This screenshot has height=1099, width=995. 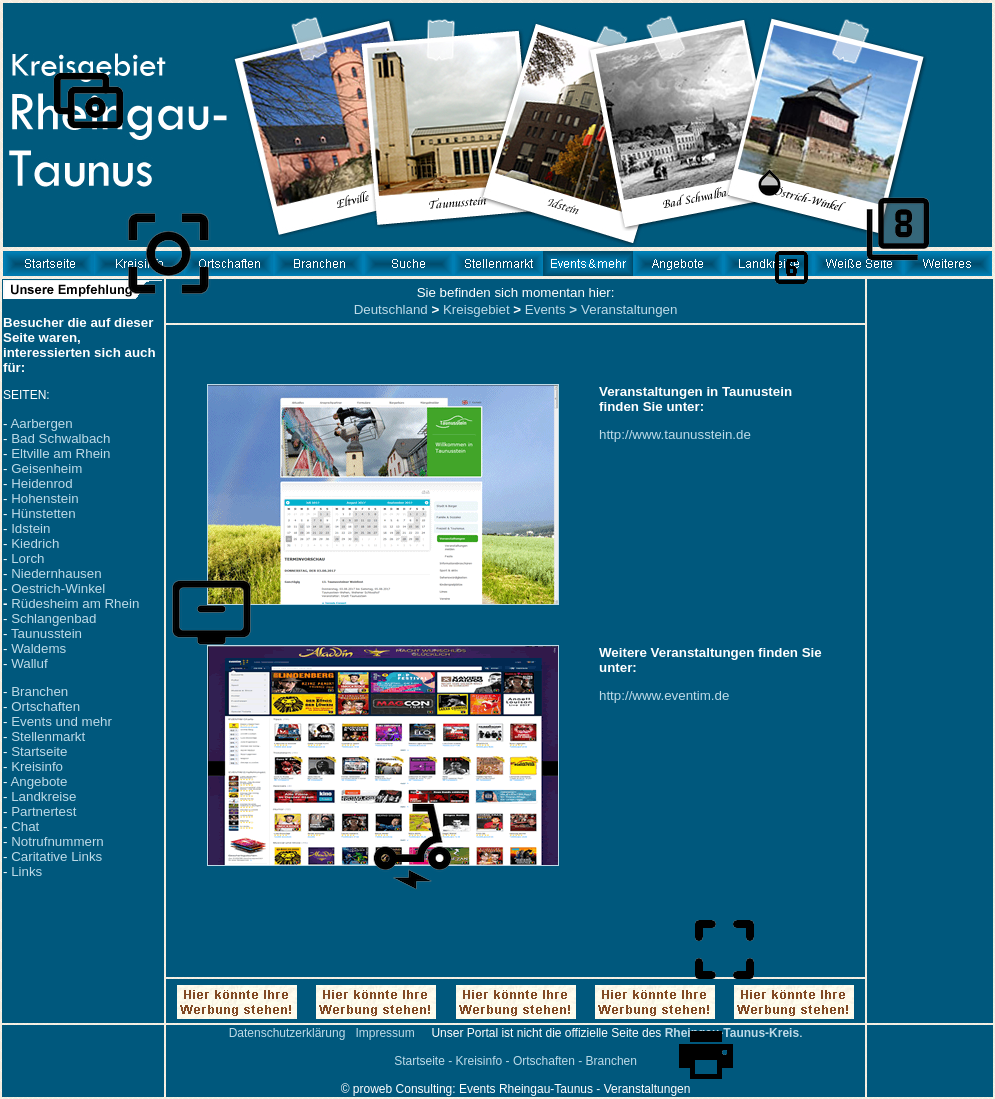 I want to click on remove video from watch queue, so click(x=211, y=612).